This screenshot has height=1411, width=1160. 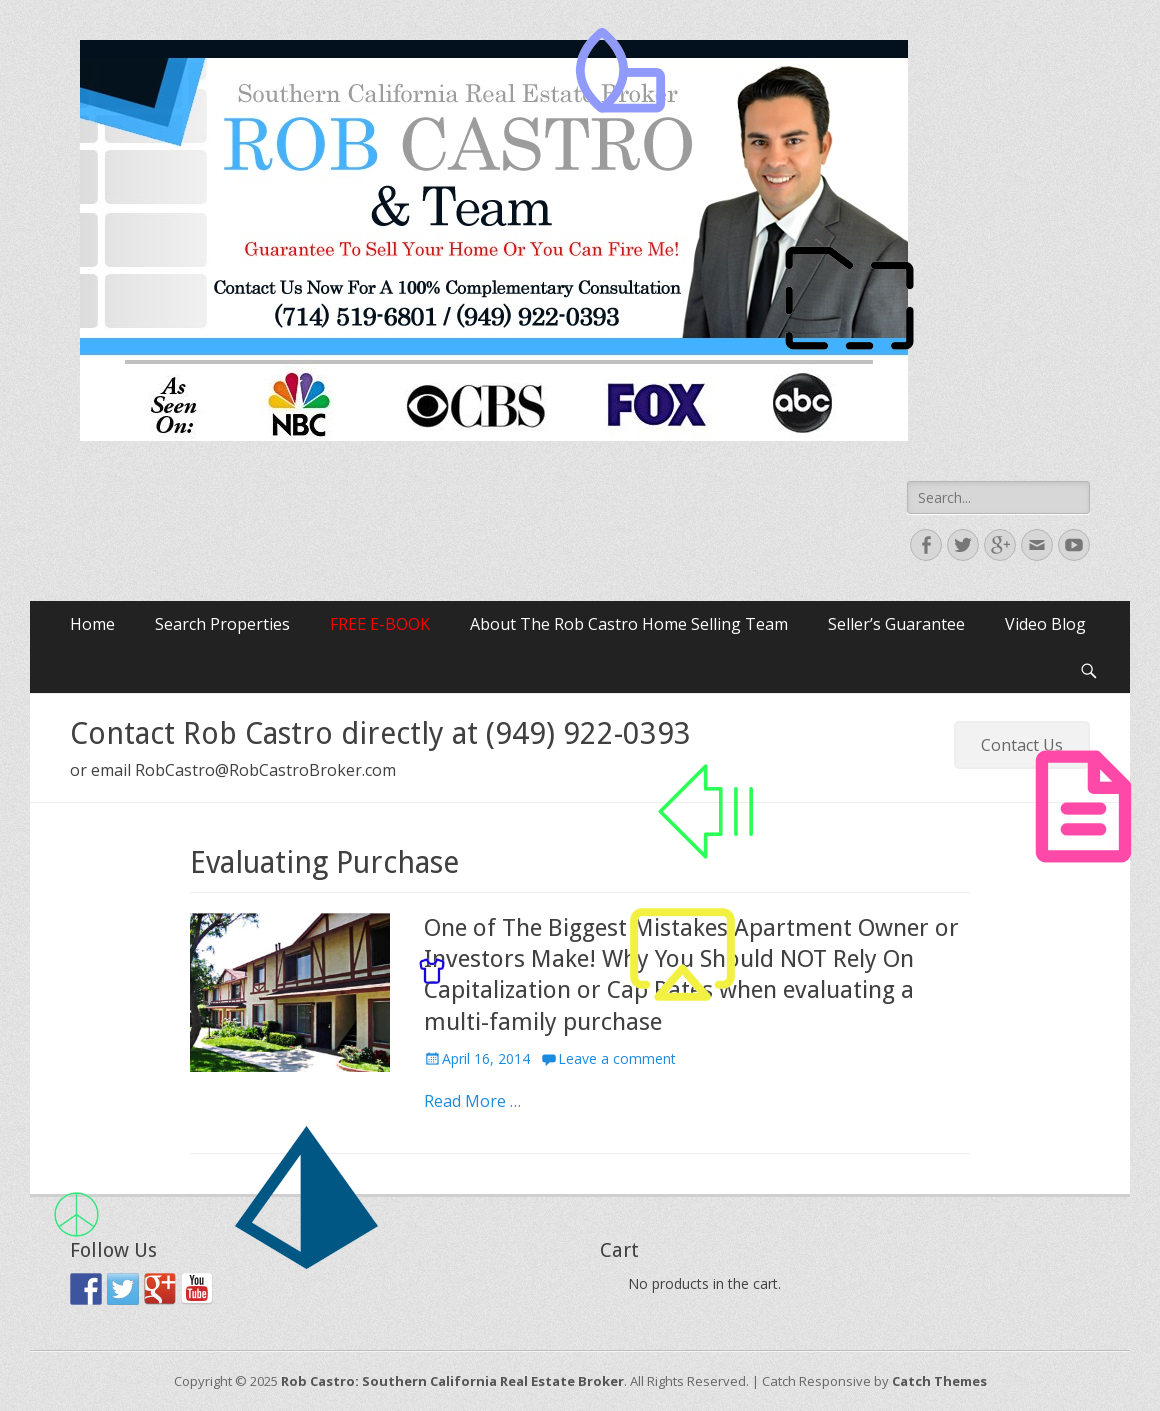 I want to click on peace symbol or anti-war indicator, so click(x=76, y=1214).